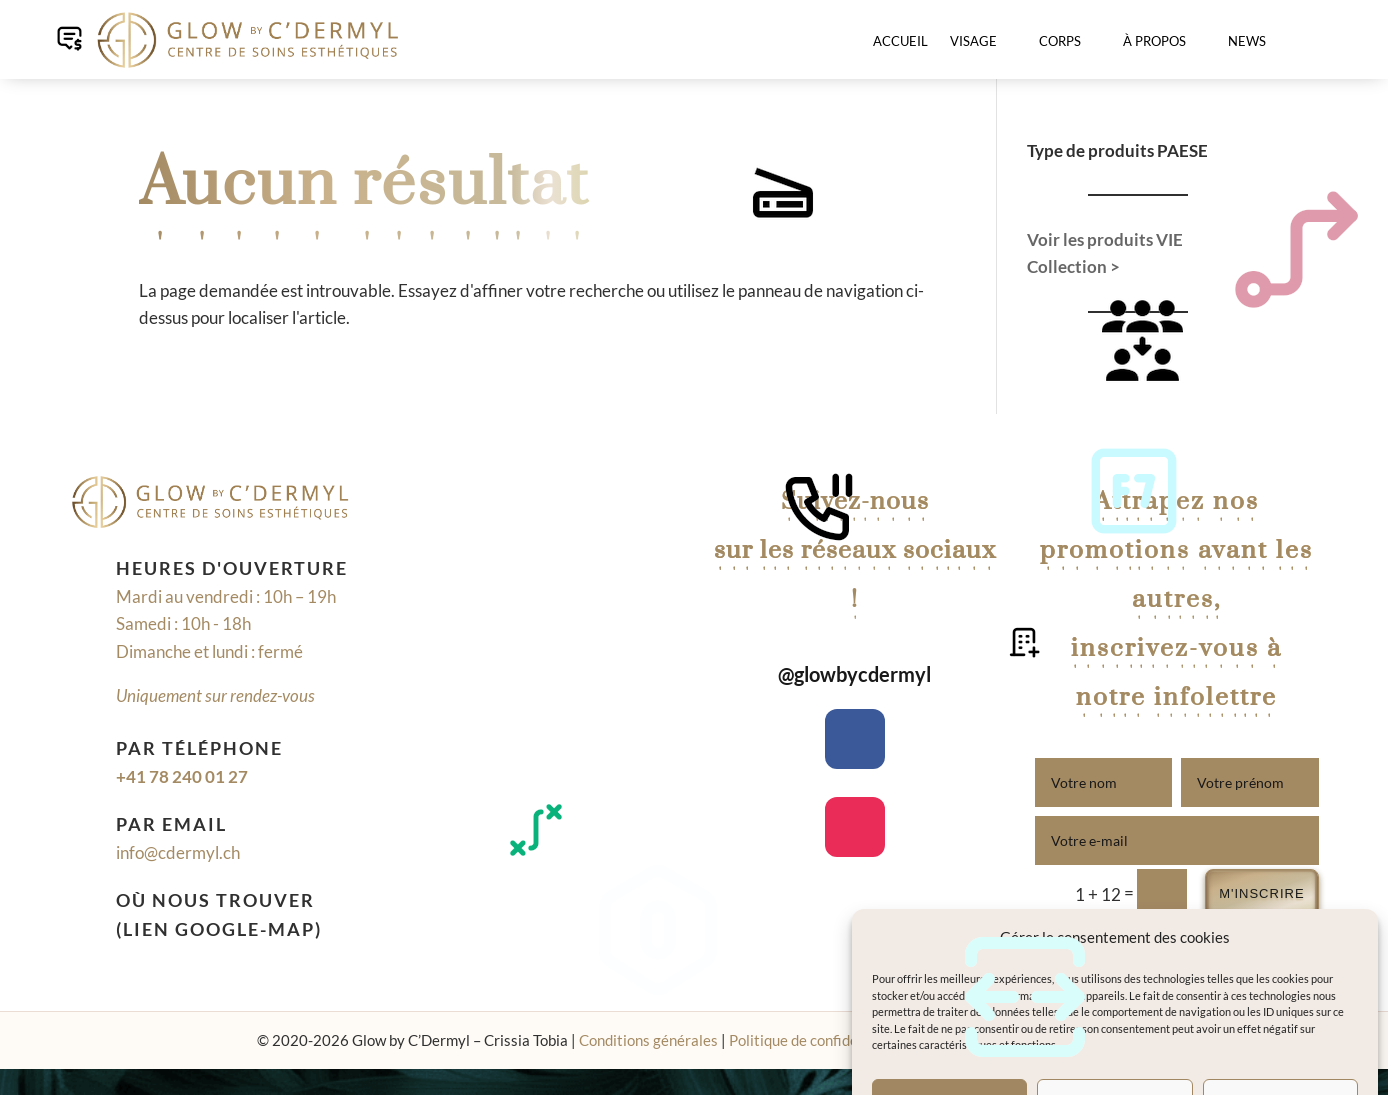  What do you see at coordinates (1024, 642) in the screenshot?
I see `add a new building or property` at bounding box center [1024, 642].